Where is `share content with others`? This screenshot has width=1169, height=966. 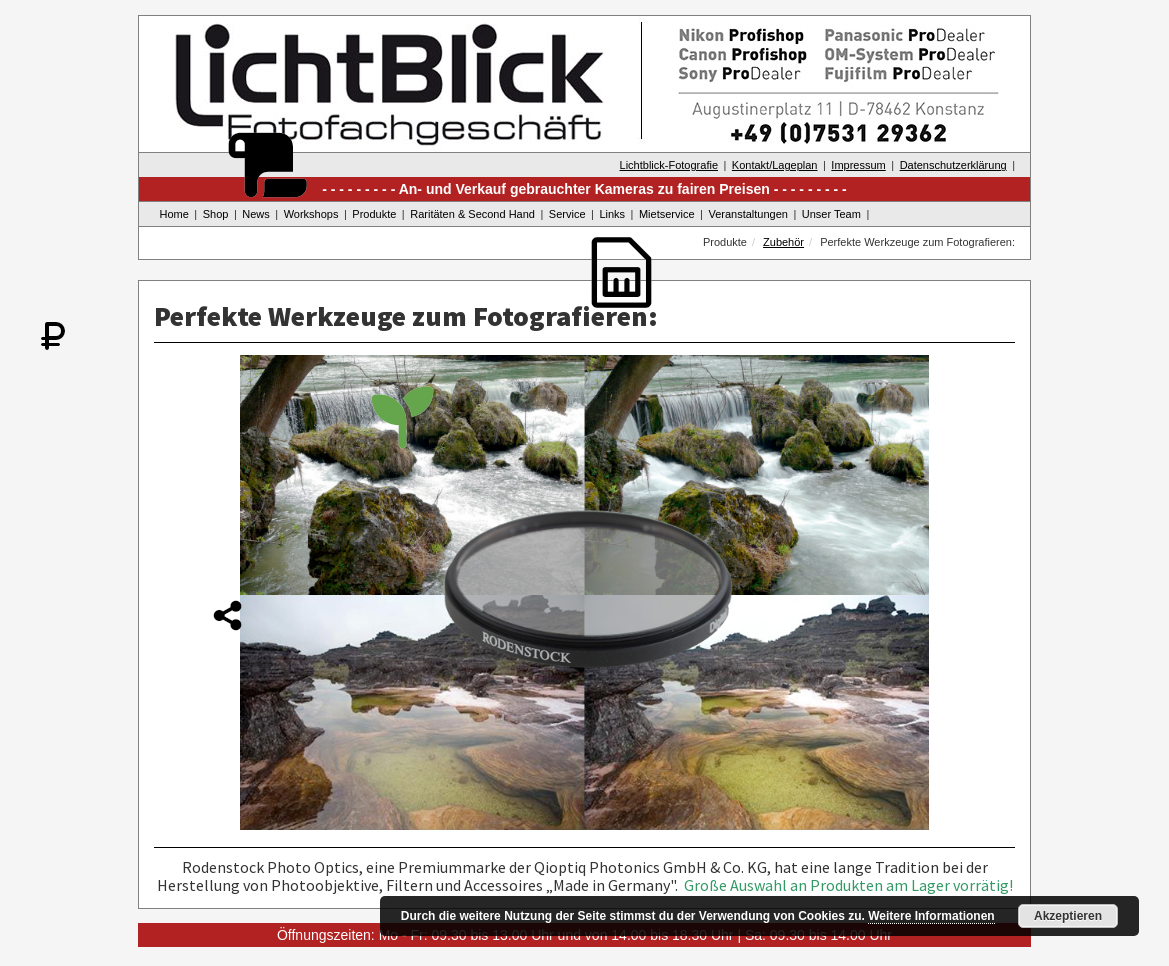 share content with others is located at coordinates (228, 615).